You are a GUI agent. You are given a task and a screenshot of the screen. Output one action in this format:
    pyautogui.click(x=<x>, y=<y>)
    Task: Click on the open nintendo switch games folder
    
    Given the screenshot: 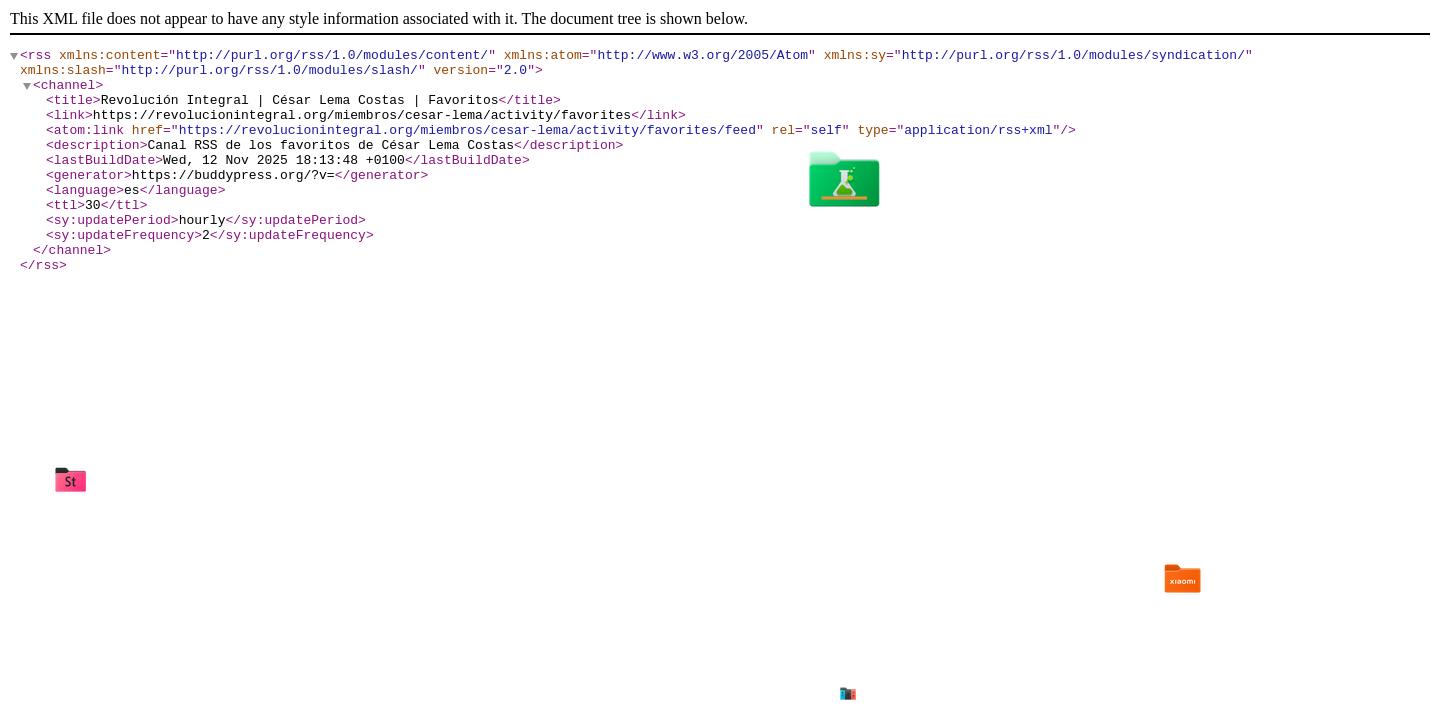 What is the action you would take?
    pyautogui.click(x=848, y=694)
    